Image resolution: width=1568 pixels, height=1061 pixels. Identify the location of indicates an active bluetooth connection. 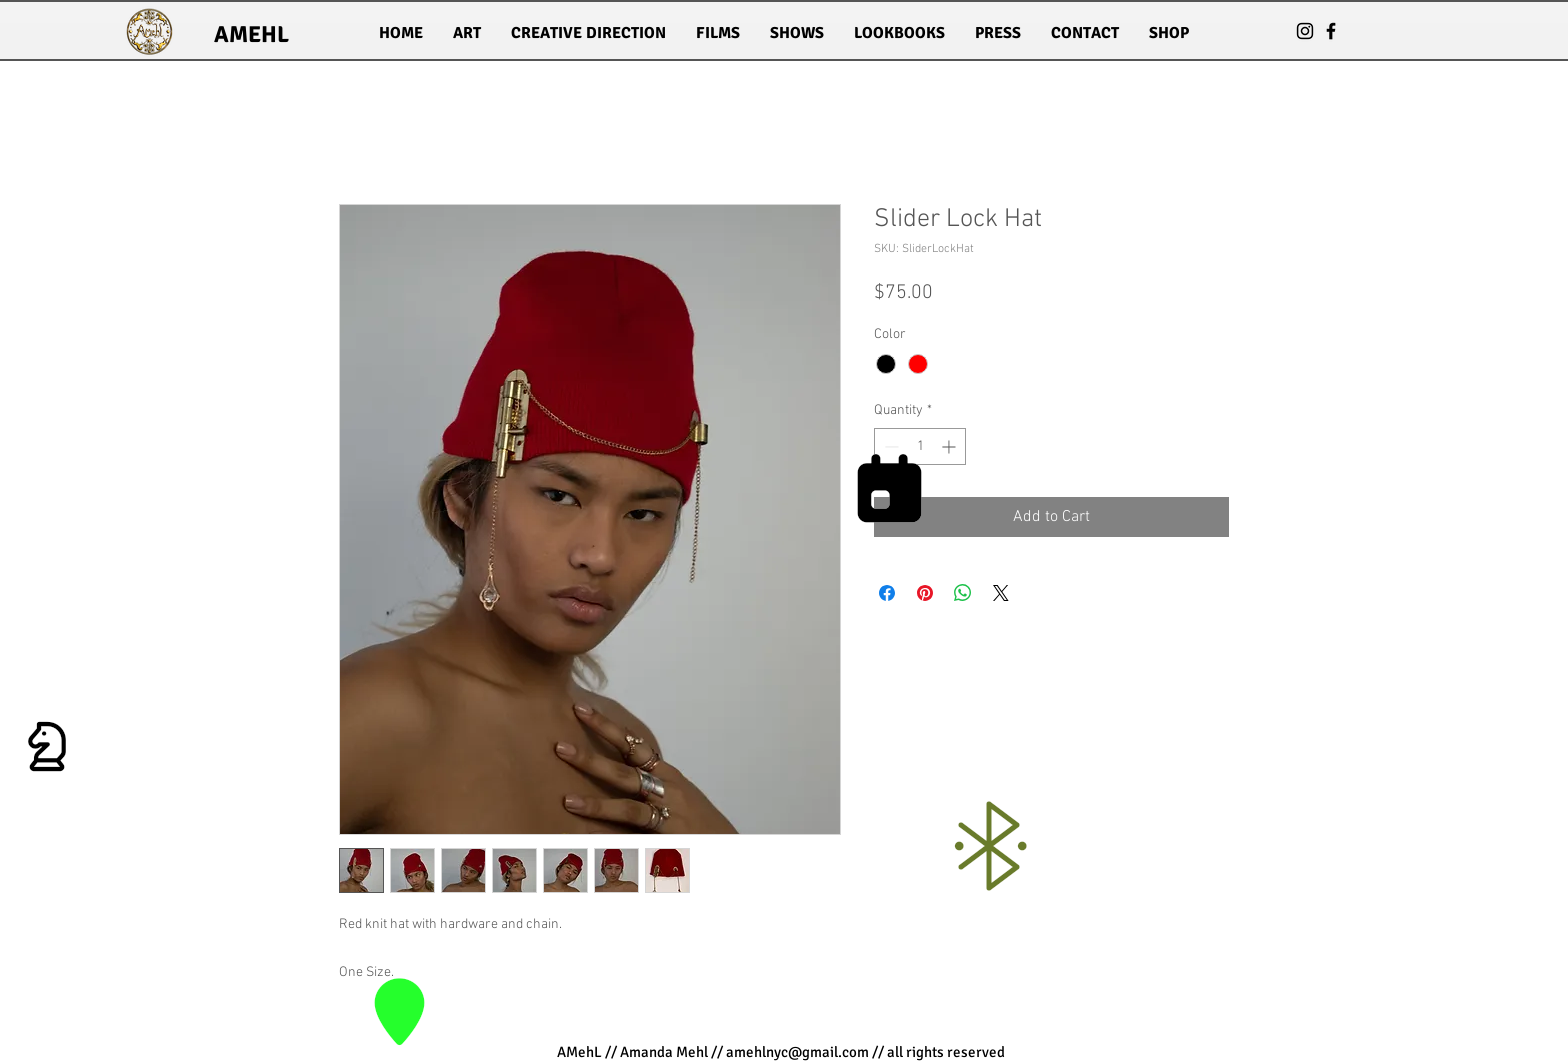
(989, 846).